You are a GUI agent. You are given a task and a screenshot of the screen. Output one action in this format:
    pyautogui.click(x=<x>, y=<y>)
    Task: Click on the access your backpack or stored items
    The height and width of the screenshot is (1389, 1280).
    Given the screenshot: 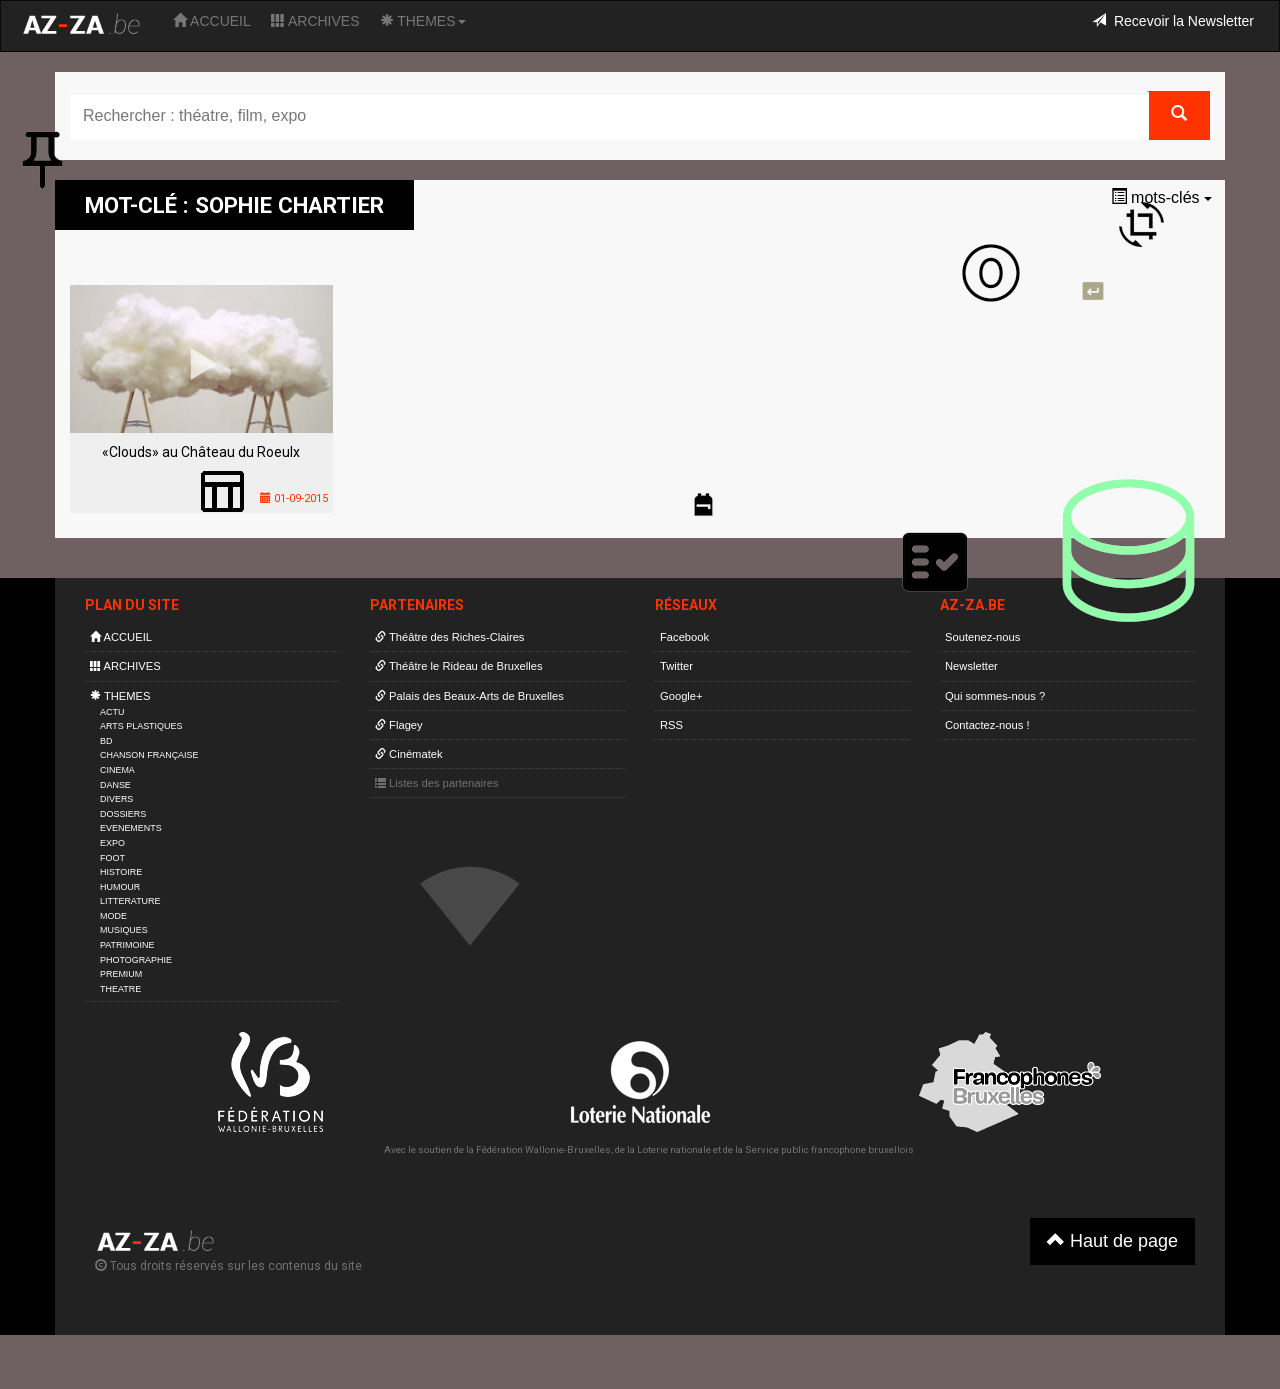 What is the action you would take?
    pyautogui.click(x=703, y=504)
    